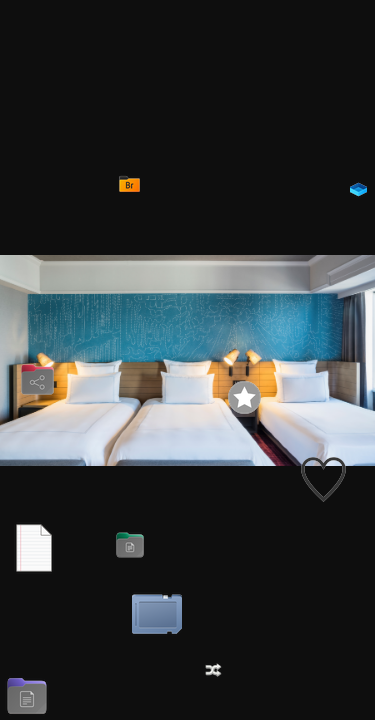 Image resolution: width=375 pixels, height=720 pixels. Describe the element at coordinates (37, 379) in the screenshot. I see `open your public shared folder` at that location.